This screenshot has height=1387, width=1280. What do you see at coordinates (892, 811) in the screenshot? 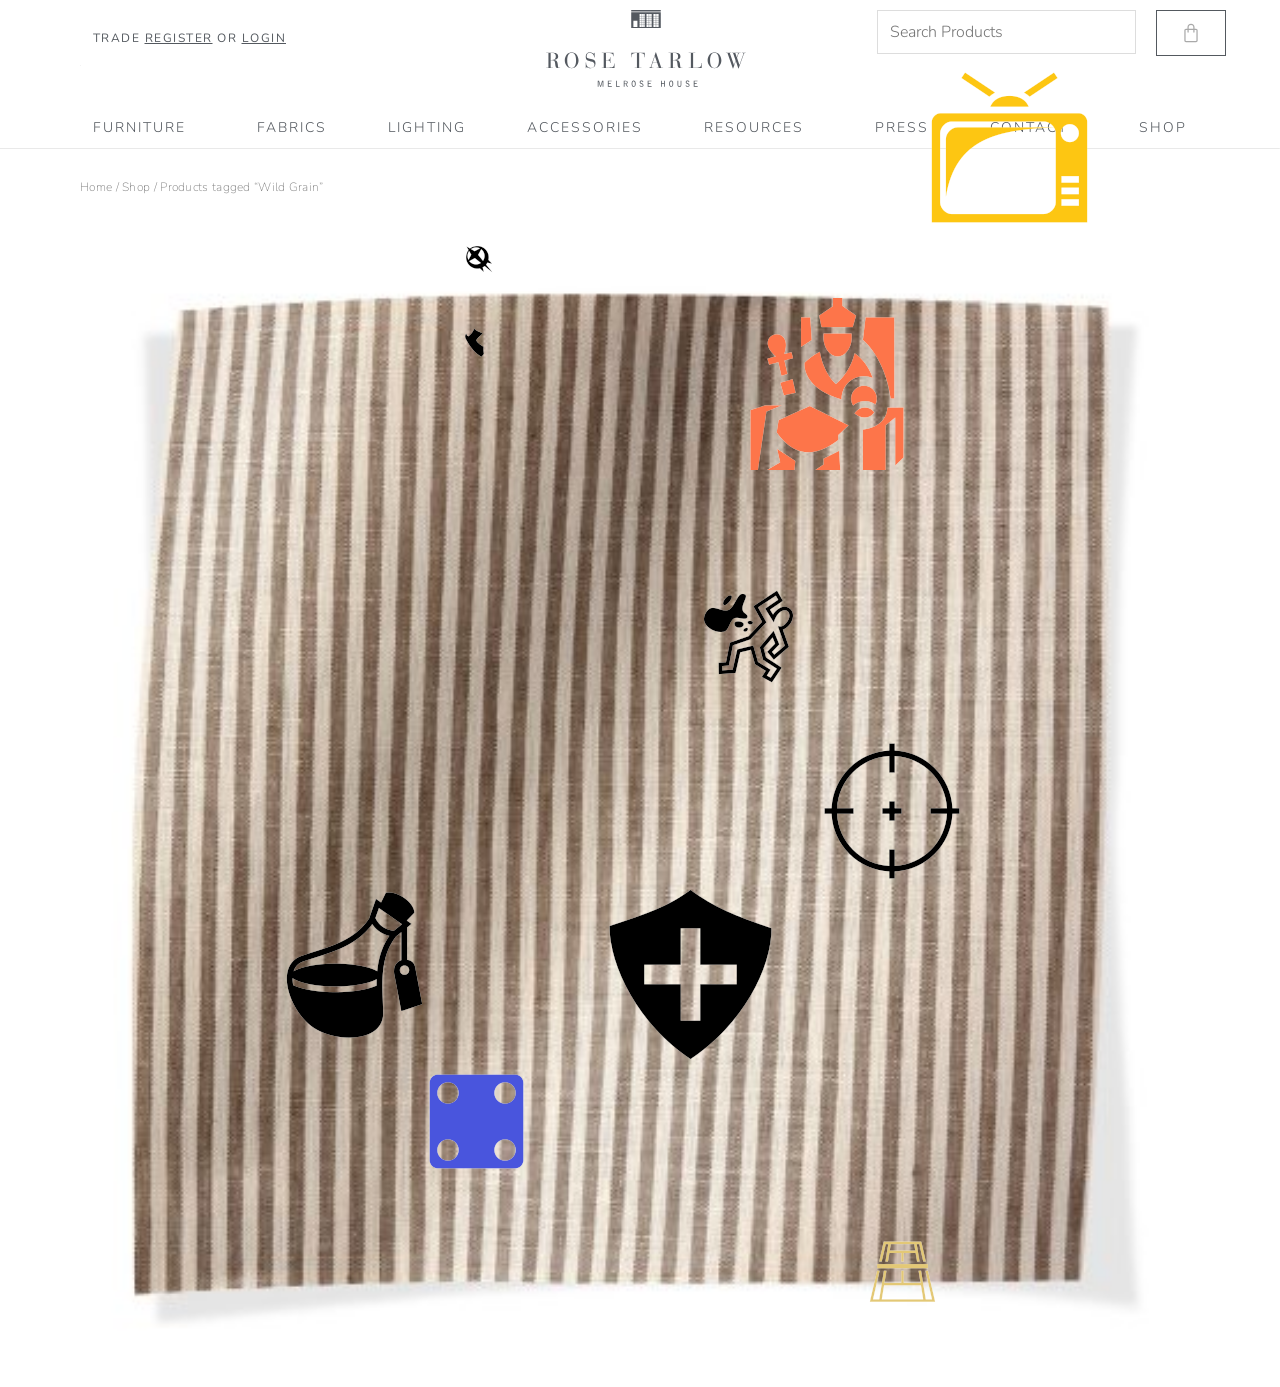
I see `aim or target an object in a game` at bounding box center [892, 811].